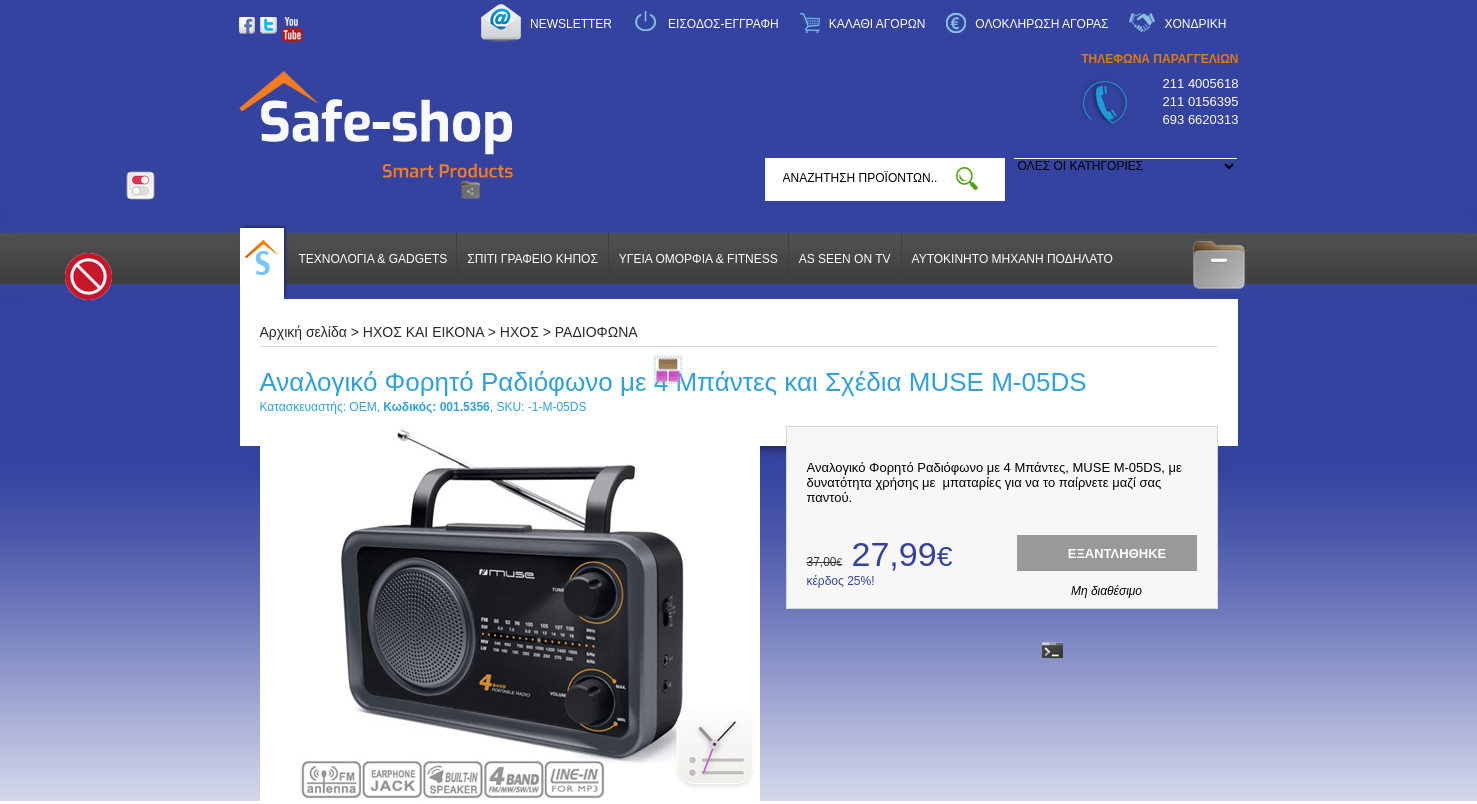 This screenshot has height=804, width=1477. What do you see at coordinates (715, 746) in the screenshot?
I see `open khronos time tracking app` at bounding box center [715, 746].